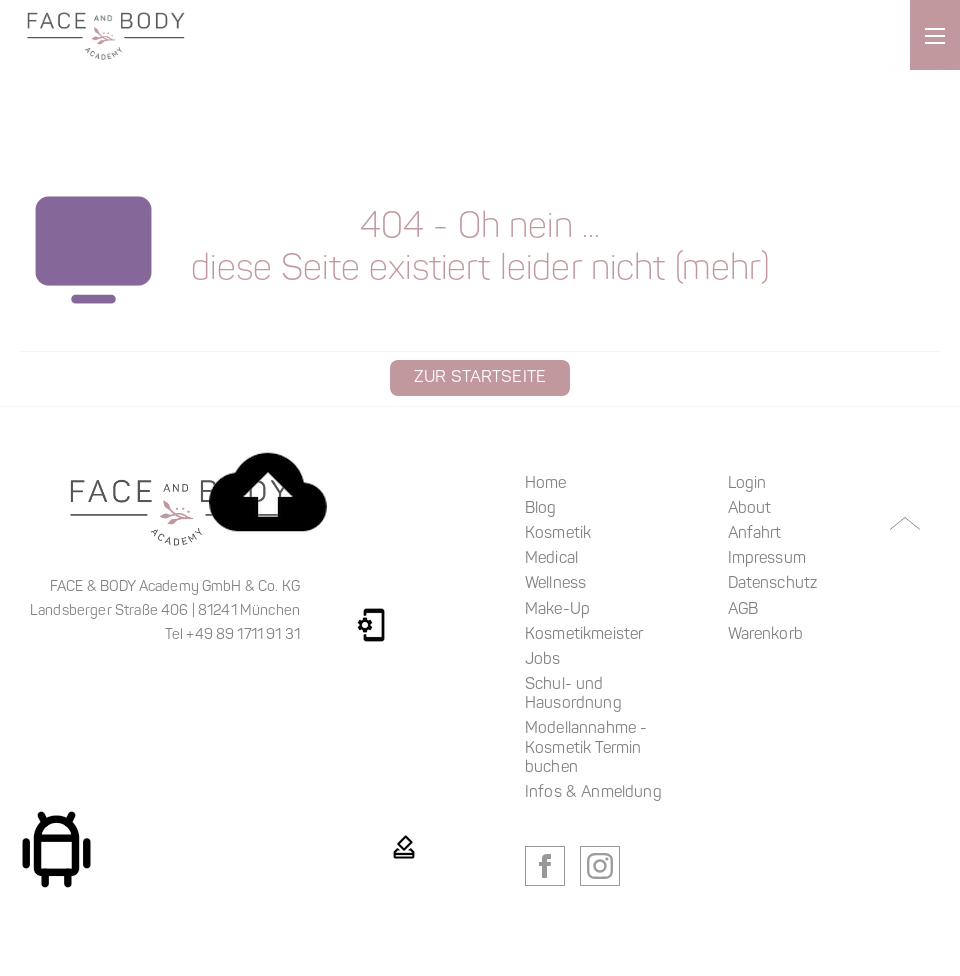 The height and width of the screenshot is (976, 960). What do you see at coordinates (404, 847) in the screenshot?
I see `cast your vote or submit a ballot` at bounding box center [404, 847].